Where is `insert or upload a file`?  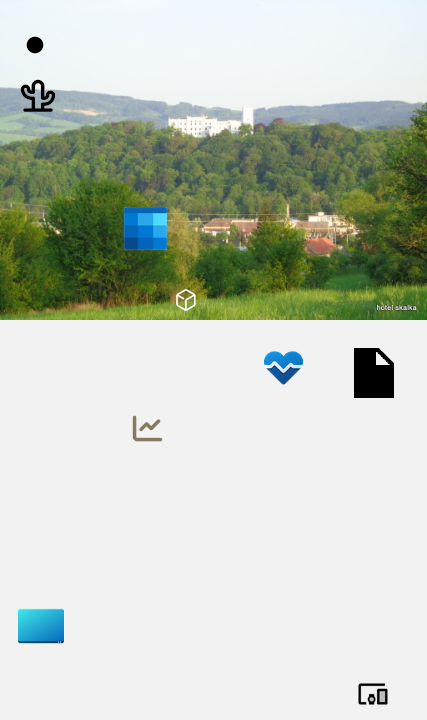
insert or upload a file is located at coordinates (374, 373).